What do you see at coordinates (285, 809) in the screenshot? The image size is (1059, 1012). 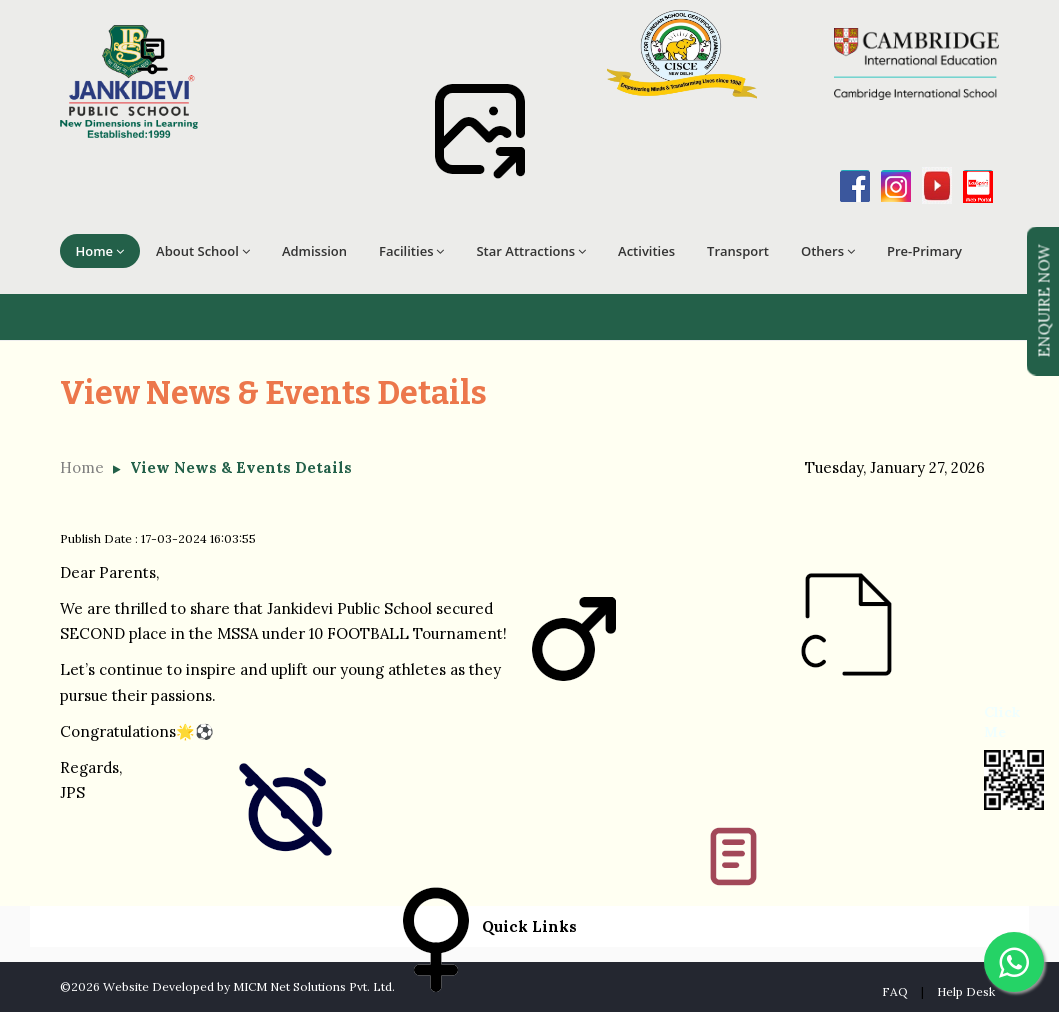 I see `disable or turn off alarm` at bounding box center [285, 809].